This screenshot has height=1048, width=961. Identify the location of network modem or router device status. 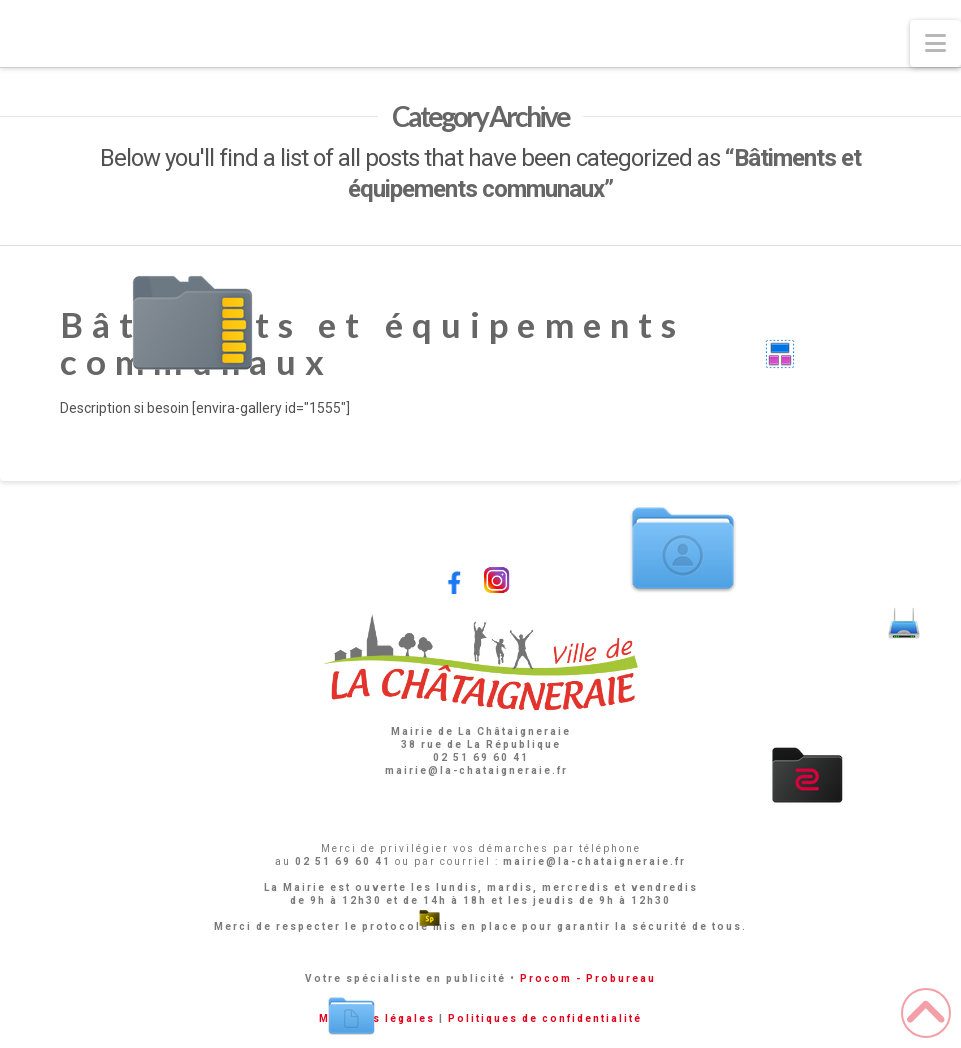
(904, 623).